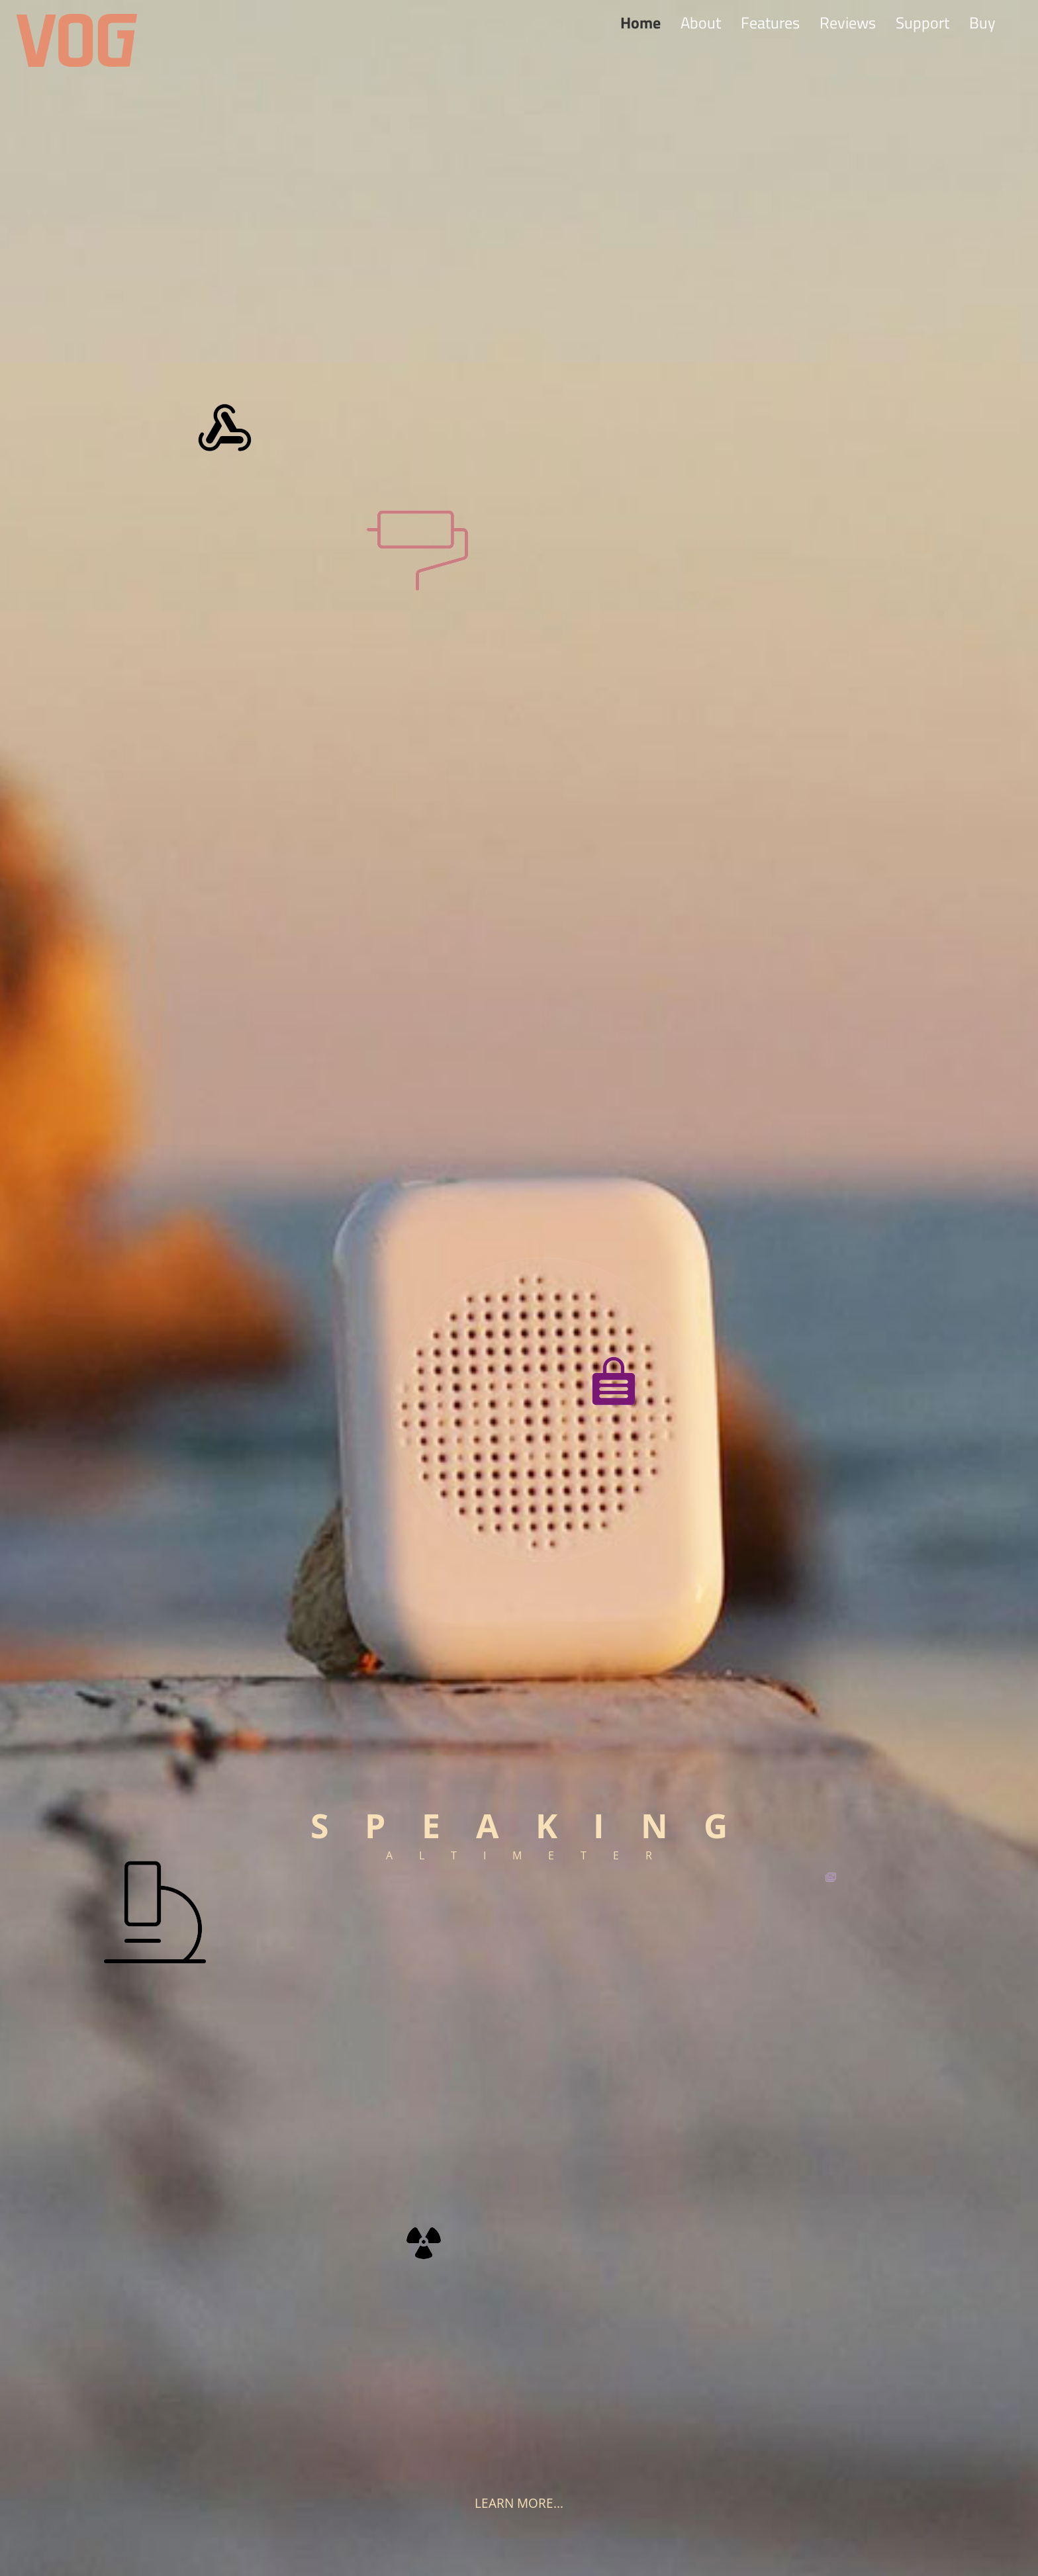 The image size is (1038, 2576). Describe the element at coordinates (614, 1384) in the screenshot. I see `secure or locked content` at that location.